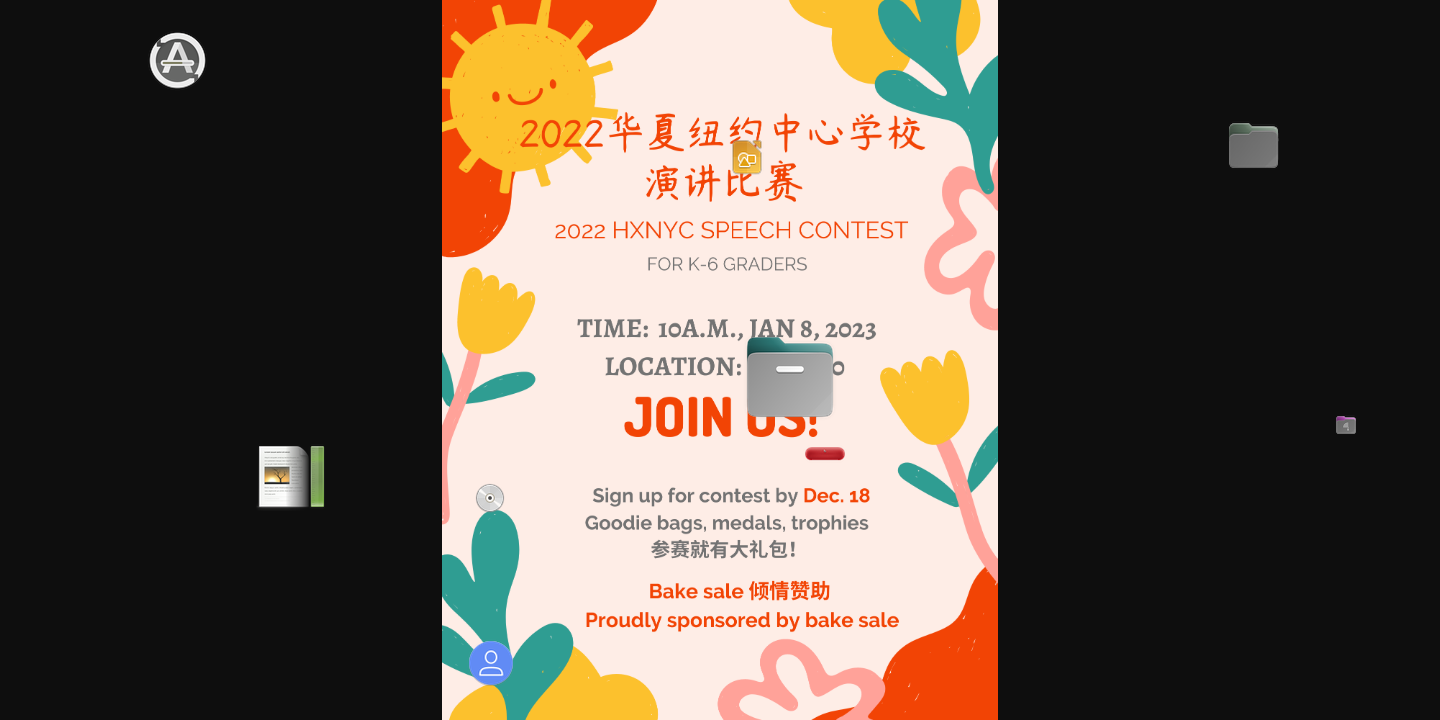 The height and width of the screenshot is (720, 1440). Describe the element at coordinates (1253, 145) in the screenshot. I see `open folder to view contents` at that location.